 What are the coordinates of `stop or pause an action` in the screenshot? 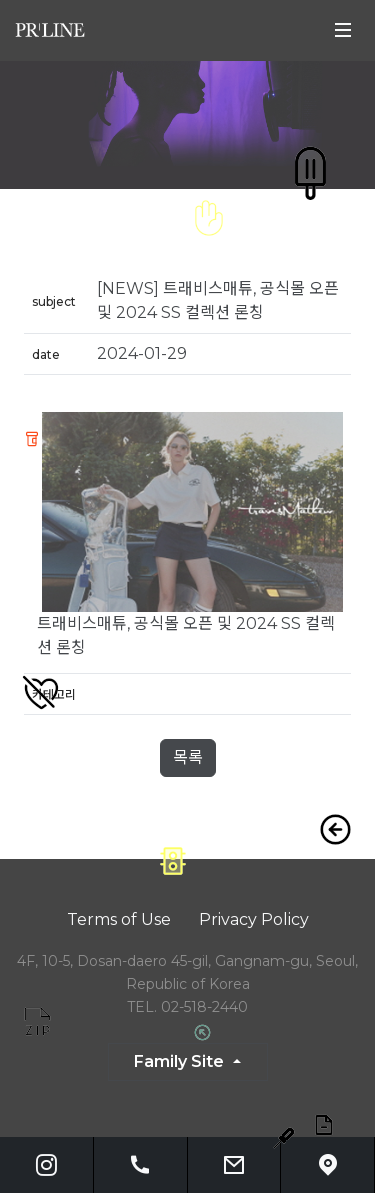 It's located at (209, 218).